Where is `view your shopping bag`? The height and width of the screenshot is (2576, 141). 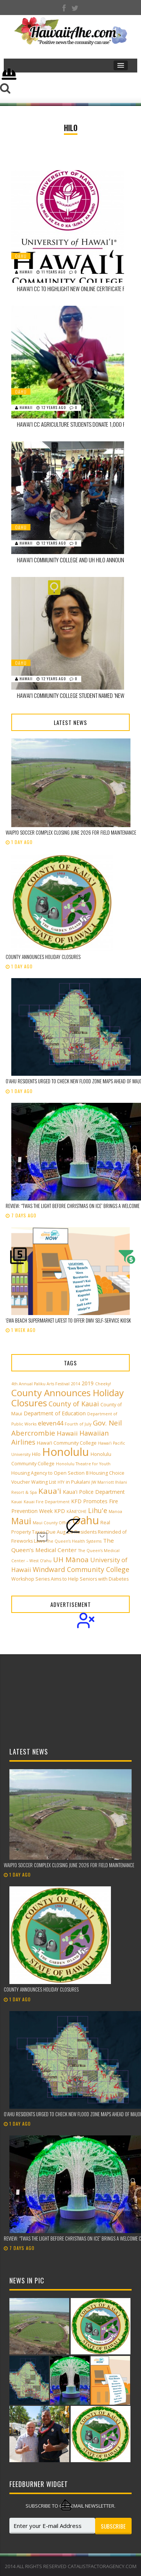 view your shopping bag is located at coordinates (42, 1537).